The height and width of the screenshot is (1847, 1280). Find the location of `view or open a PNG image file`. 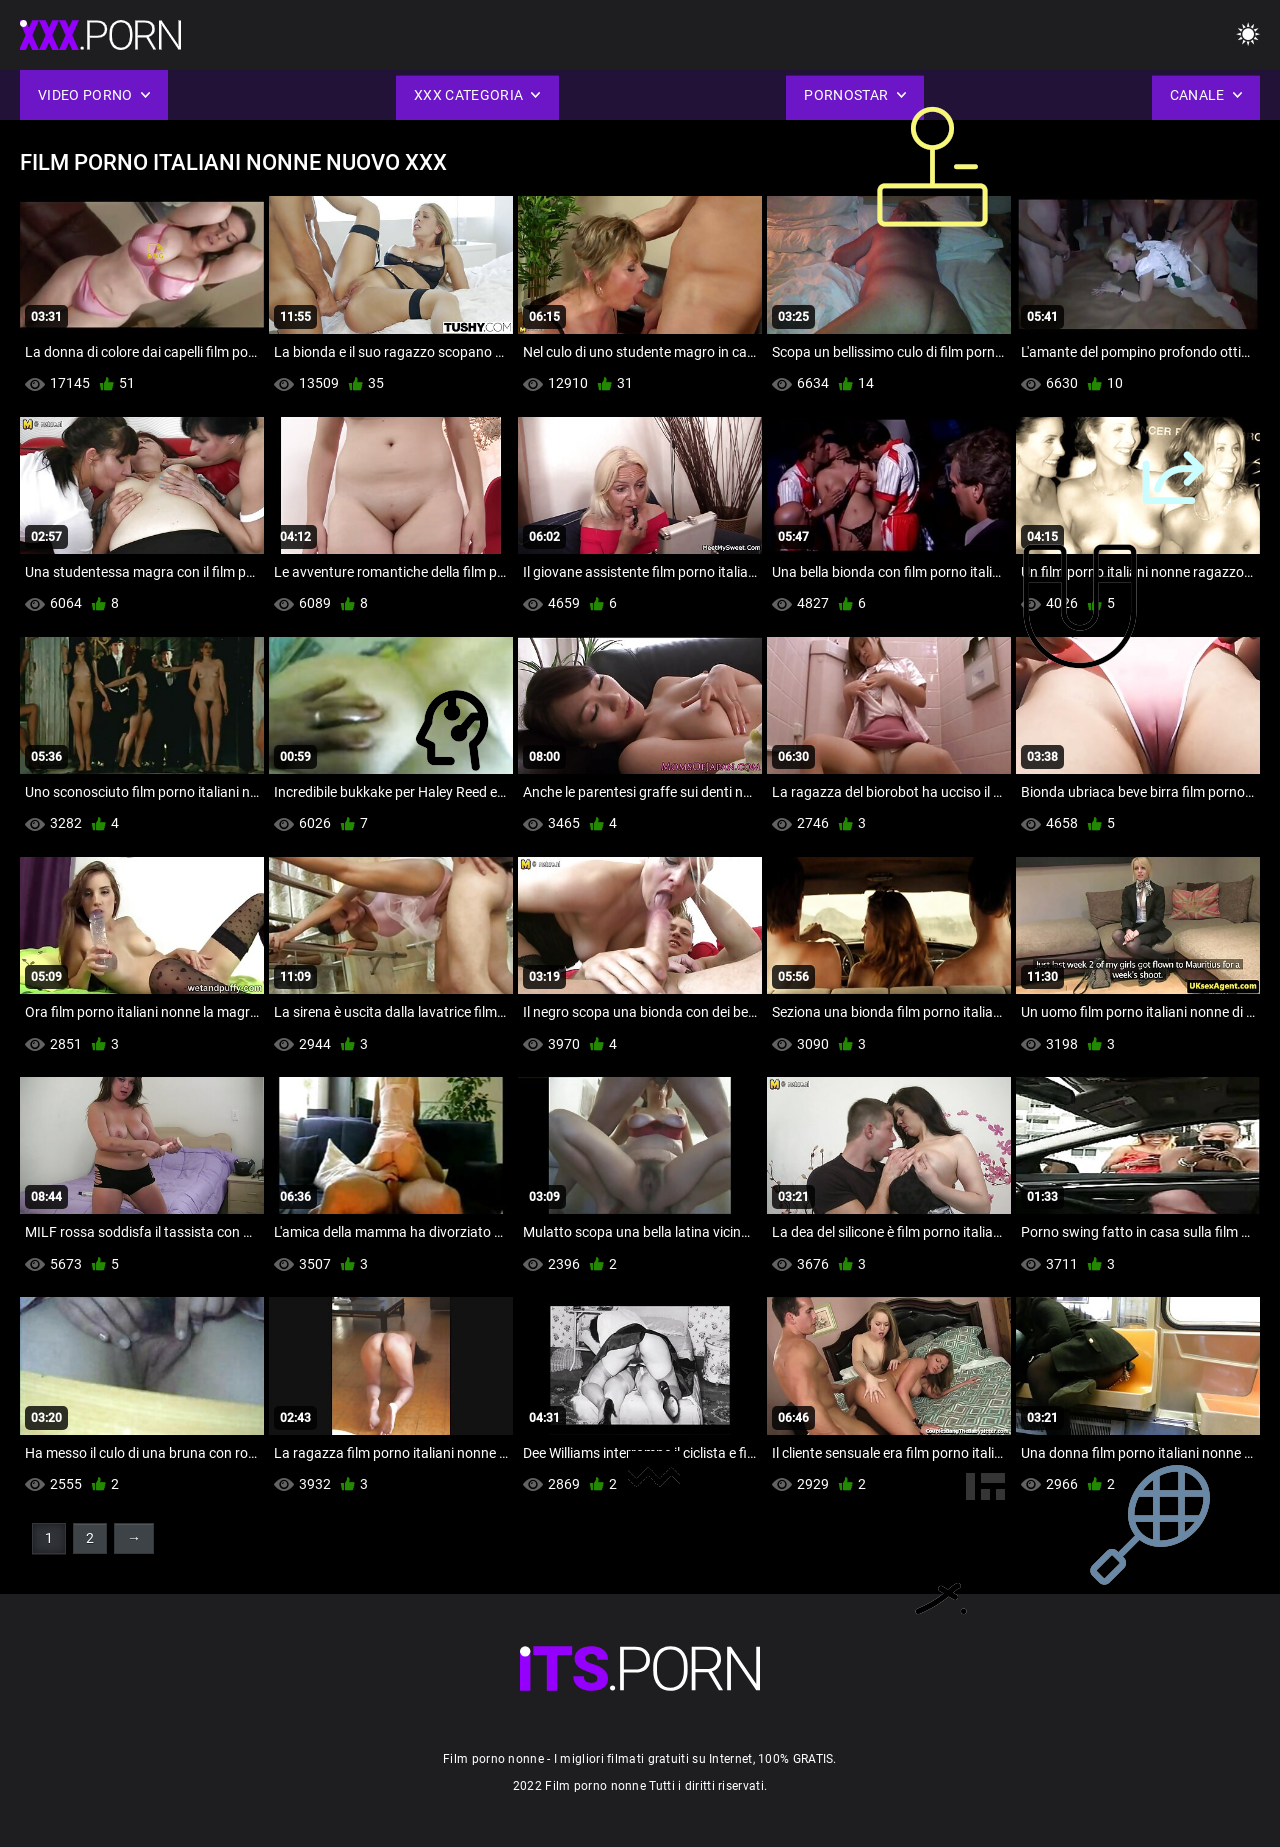

view or open a PNG image file is located at coordinates (155, 251).